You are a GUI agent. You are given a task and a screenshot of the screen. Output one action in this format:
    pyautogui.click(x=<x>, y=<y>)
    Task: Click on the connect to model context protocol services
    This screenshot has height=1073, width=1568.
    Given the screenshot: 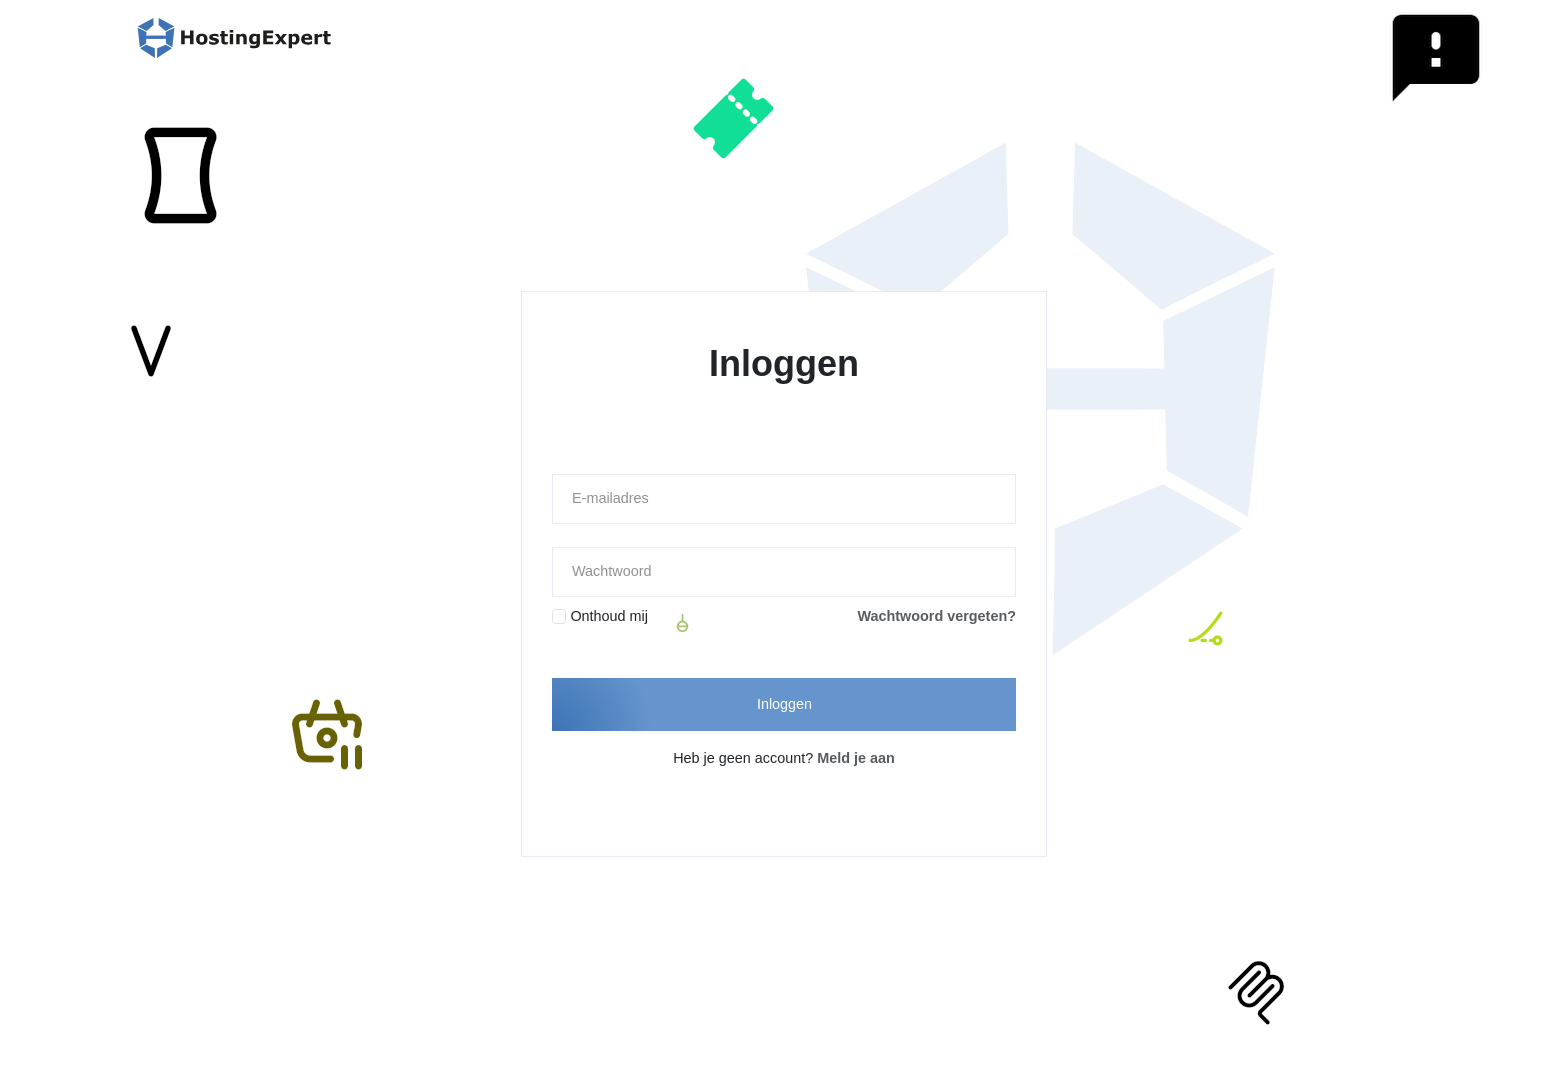 What is the action you would take?
    pyautogui.click(x=1256, y=992)
    